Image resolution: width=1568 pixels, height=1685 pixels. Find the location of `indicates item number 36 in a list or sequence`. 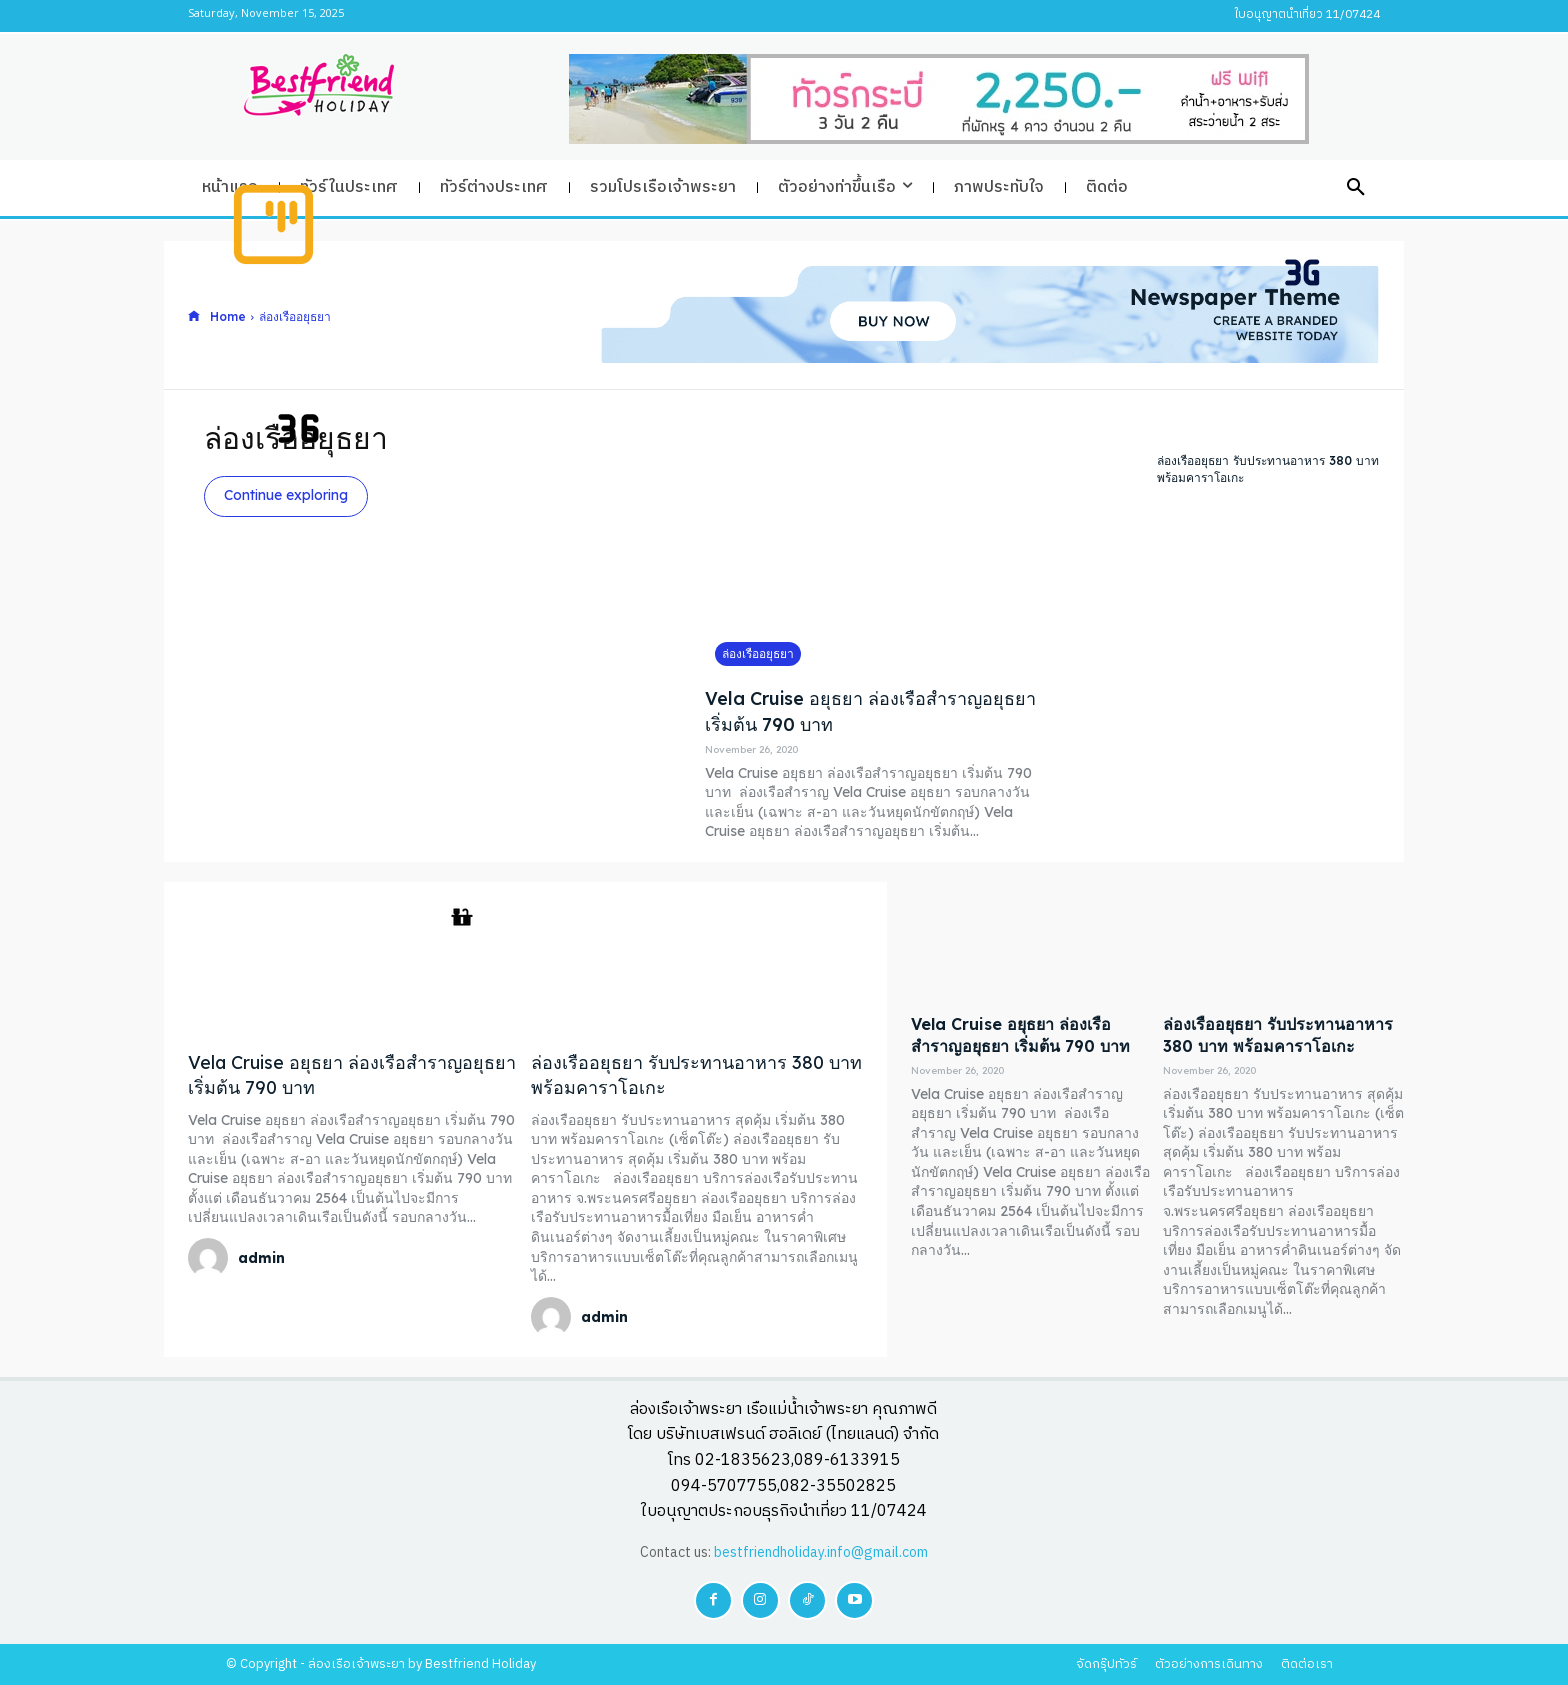

indicates item number 36 in a list or sequence is located at coordinates (298, 428).